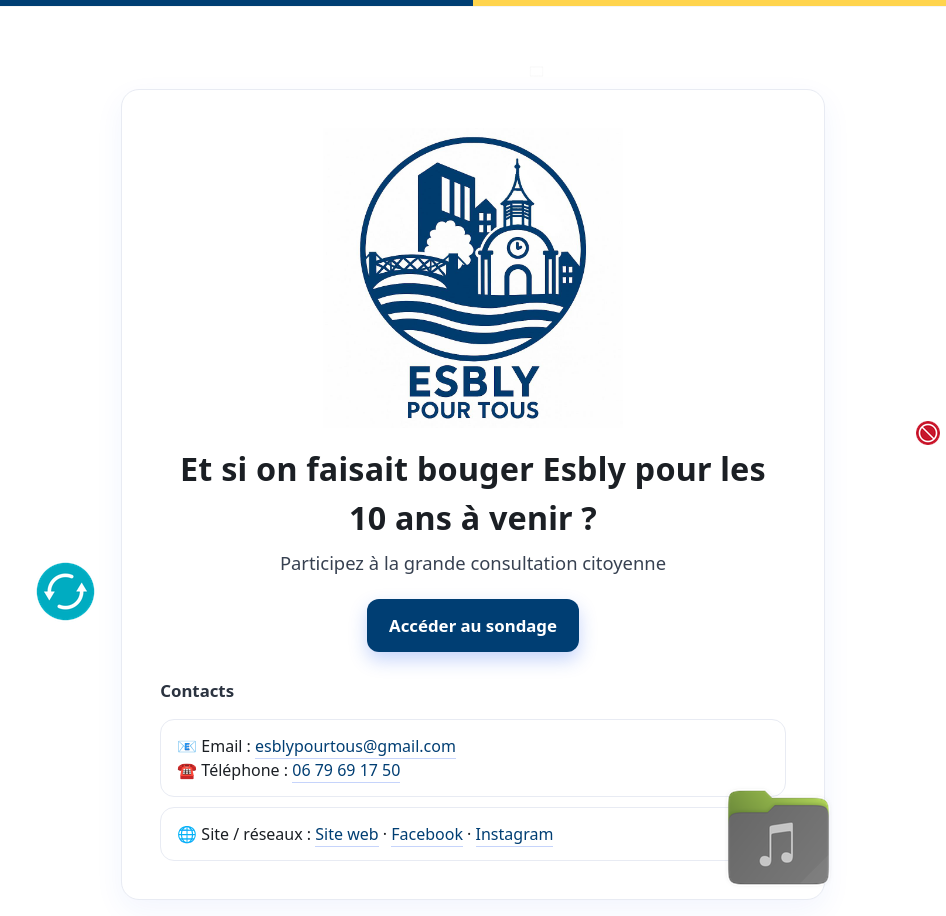 Image resolution: width=946 pixels, height=916 pixels. Describe the element at coordinates (536, 71) in the screenshot. I see `view image library` at that location.